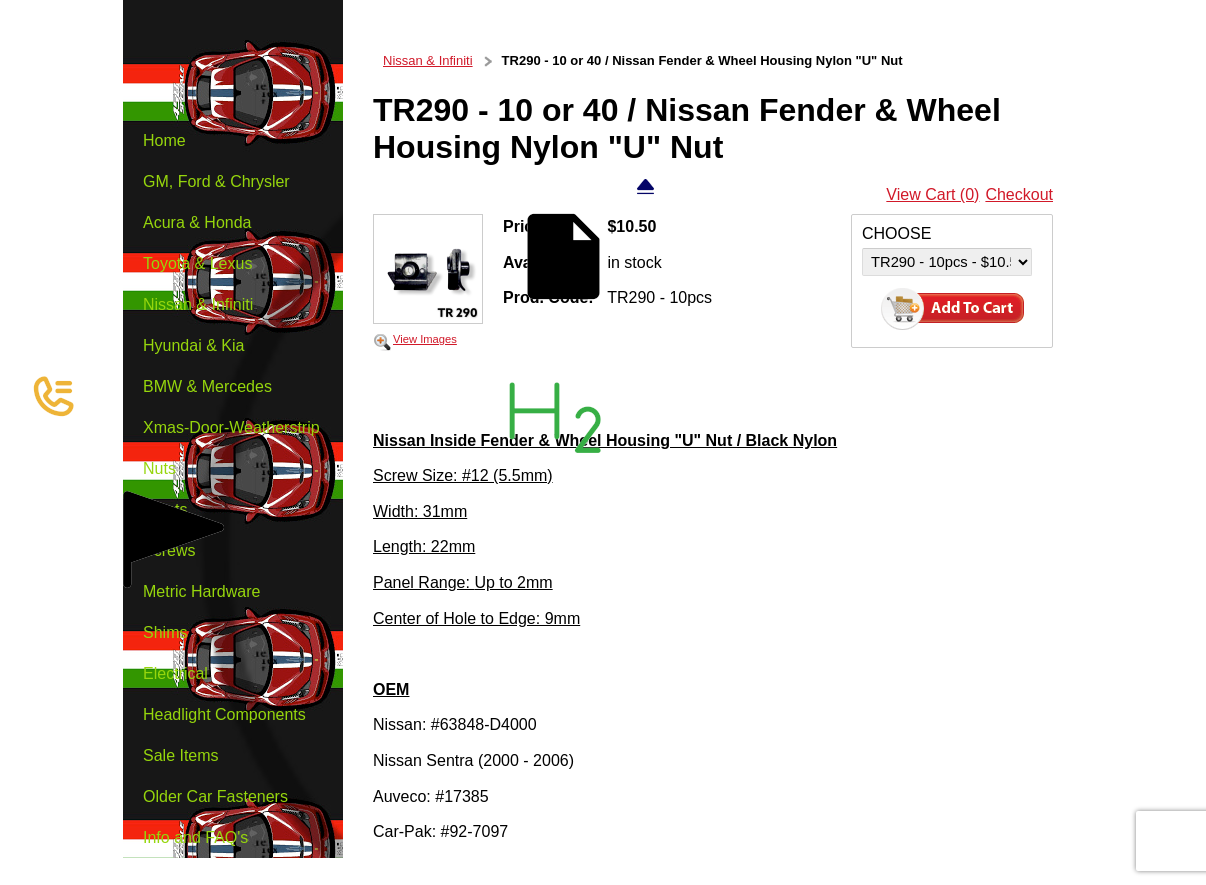 The height and width of the screenshot is (885, 1206). What do you see at coordinates (645, 187) in the screenshot?
I see `eject media or removable disk` at bounding box center [645, 187].